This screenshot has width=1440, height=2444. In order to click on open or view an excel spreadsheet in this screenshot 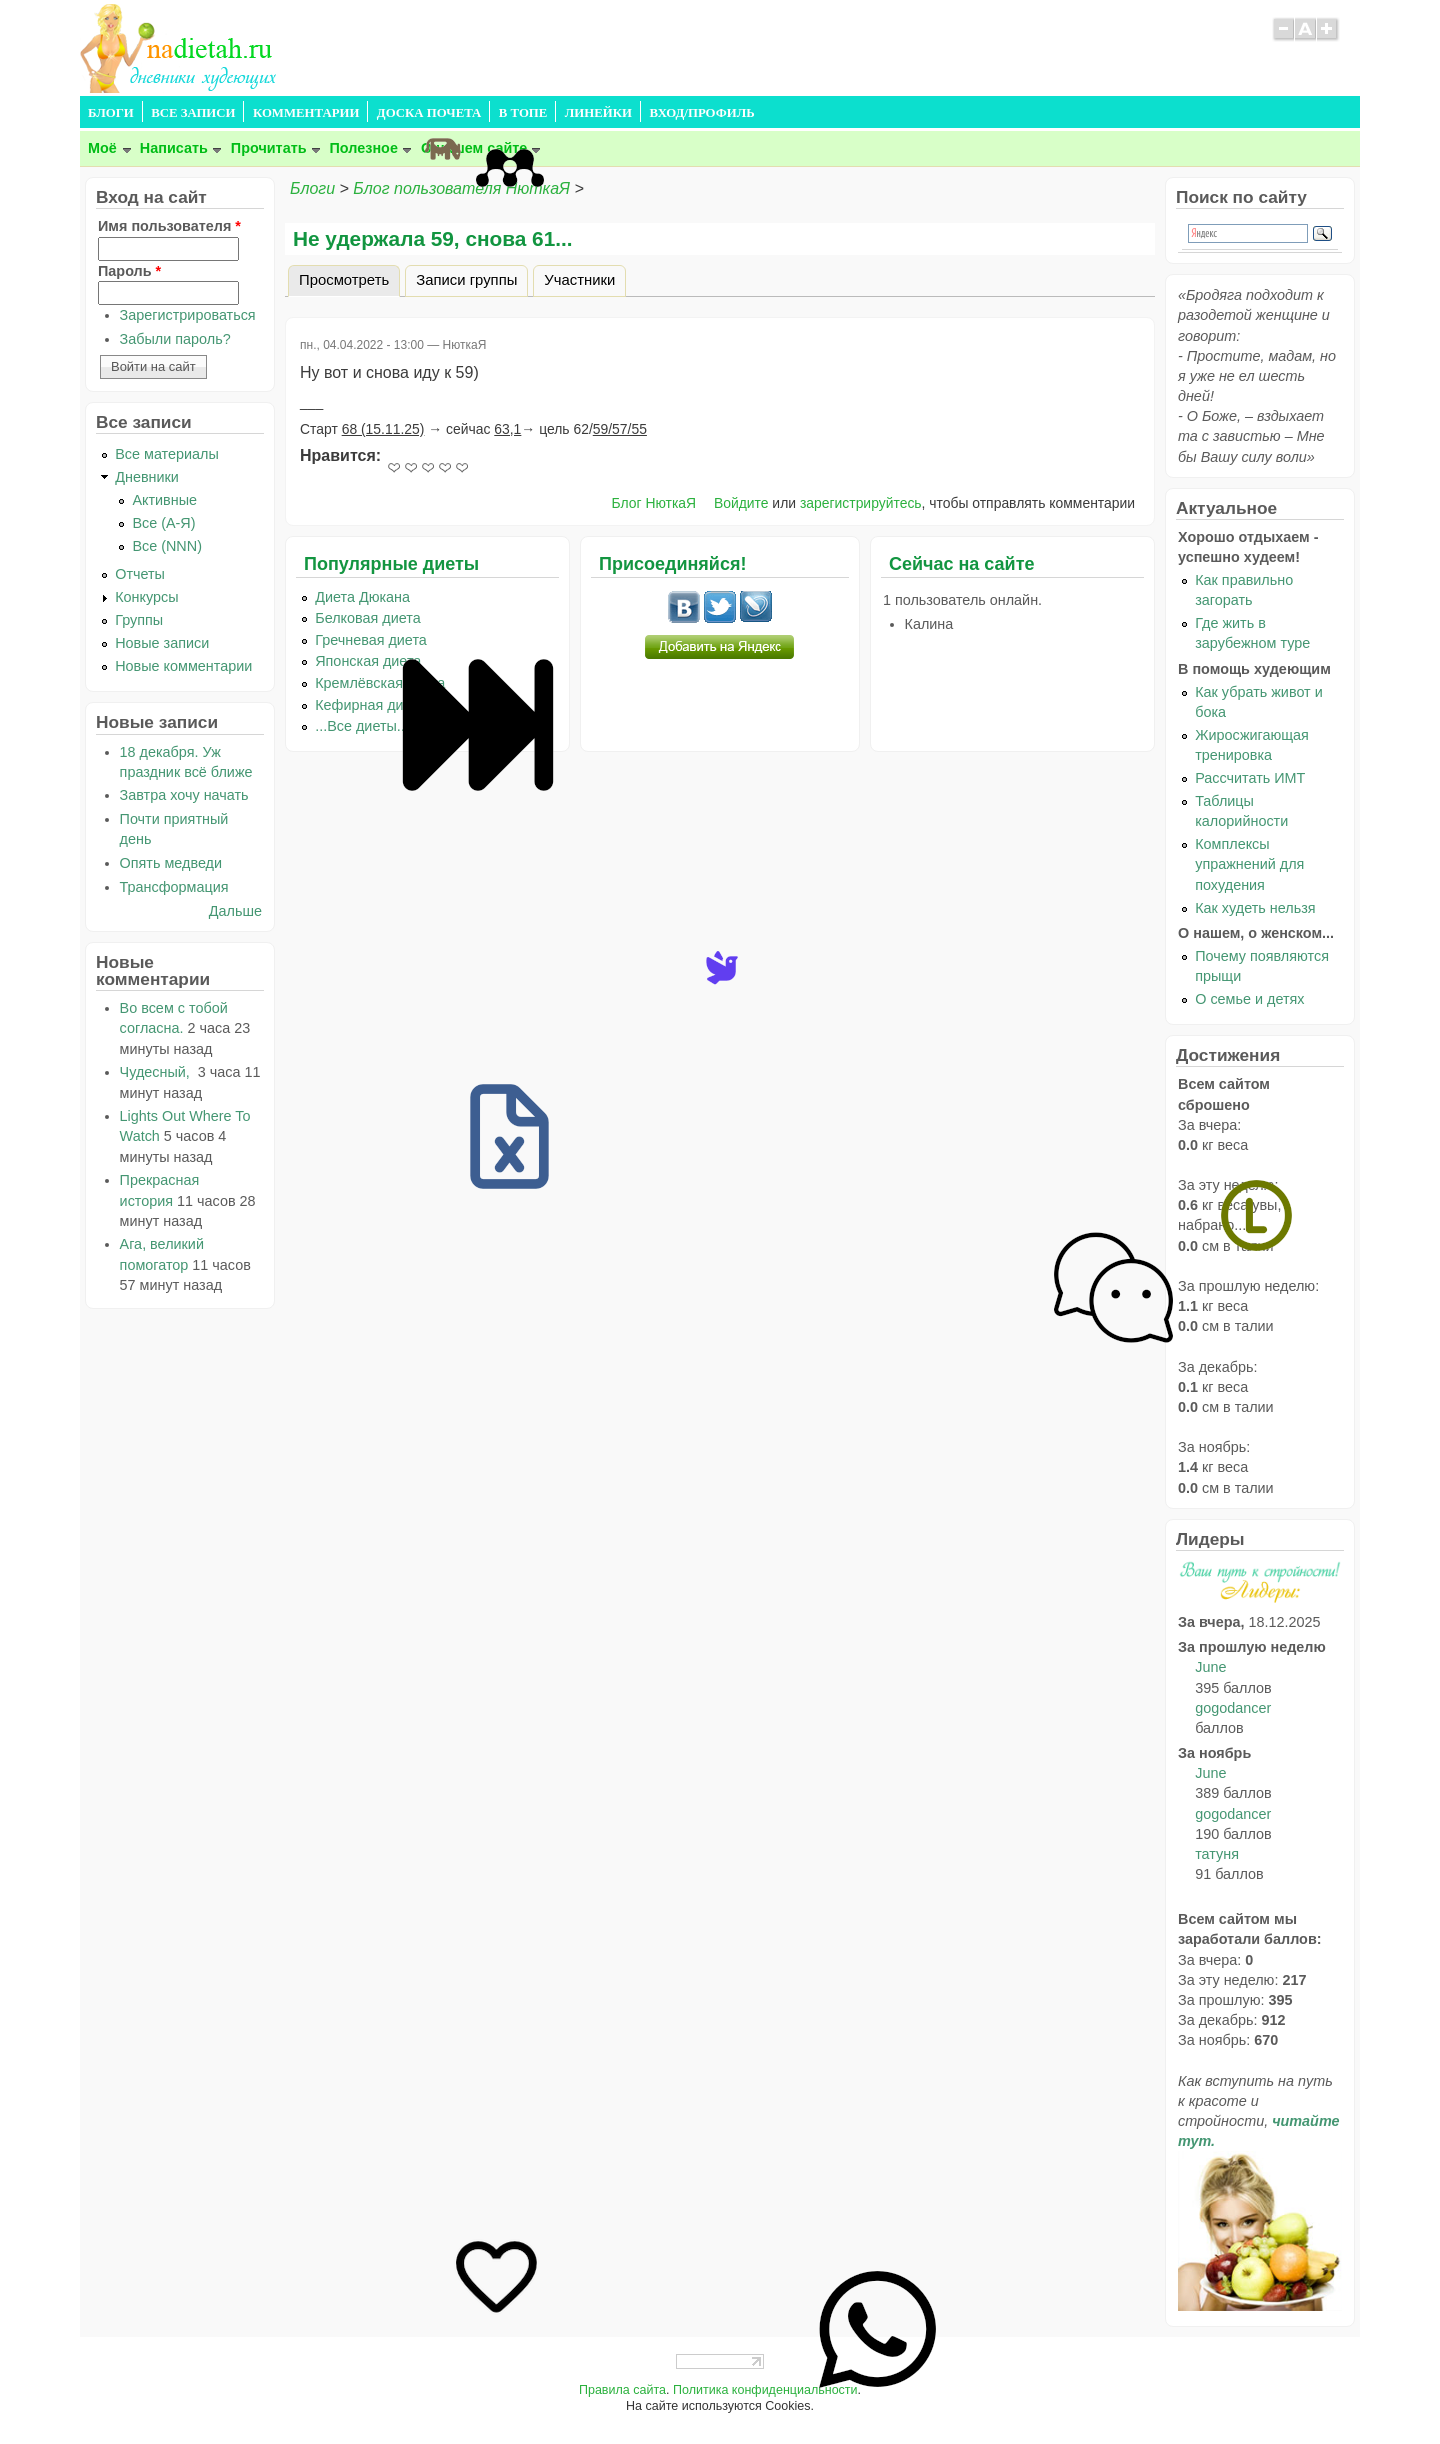, I will do `click(509, 1136)`.